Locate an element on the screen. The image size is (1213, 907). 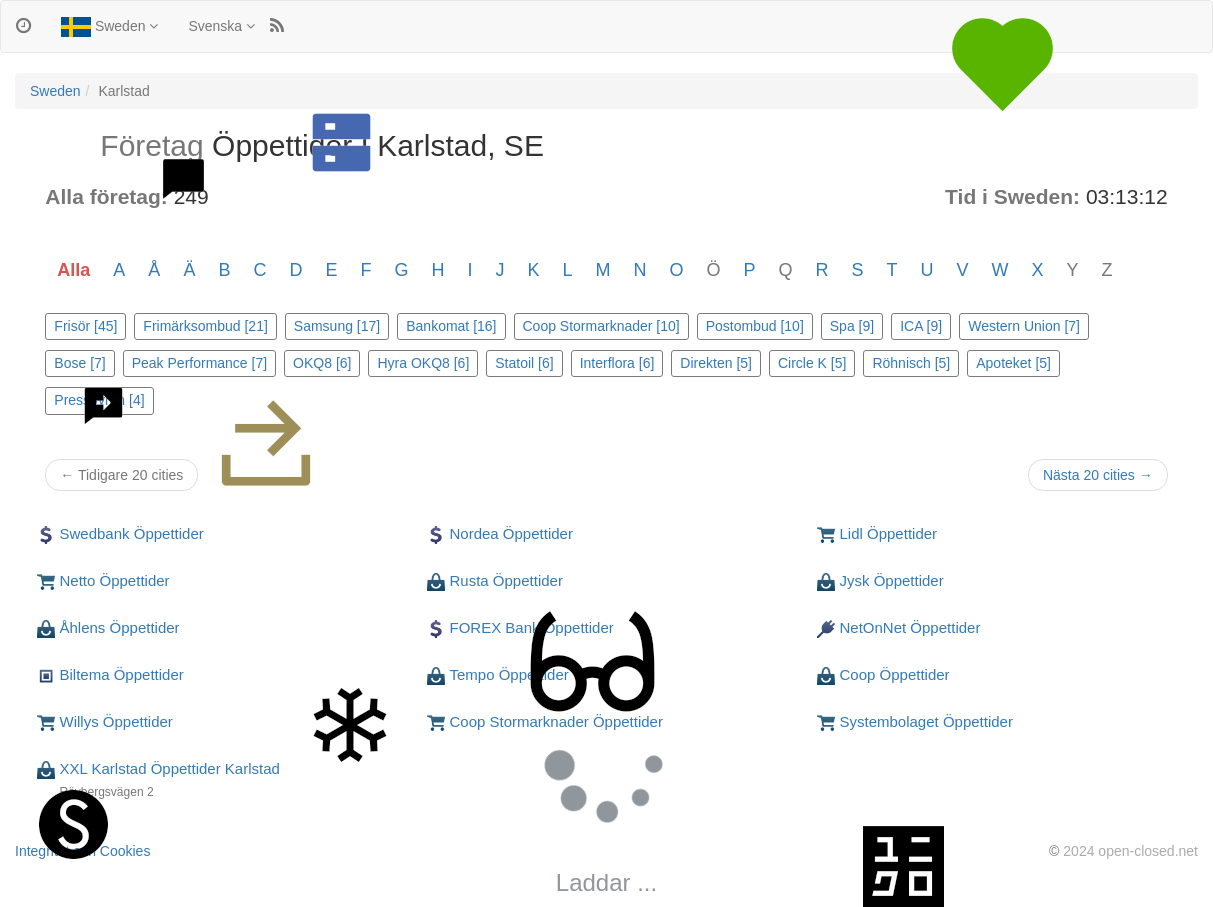
activate cooling or air conditioning mode is located at coordinates (350, 725).